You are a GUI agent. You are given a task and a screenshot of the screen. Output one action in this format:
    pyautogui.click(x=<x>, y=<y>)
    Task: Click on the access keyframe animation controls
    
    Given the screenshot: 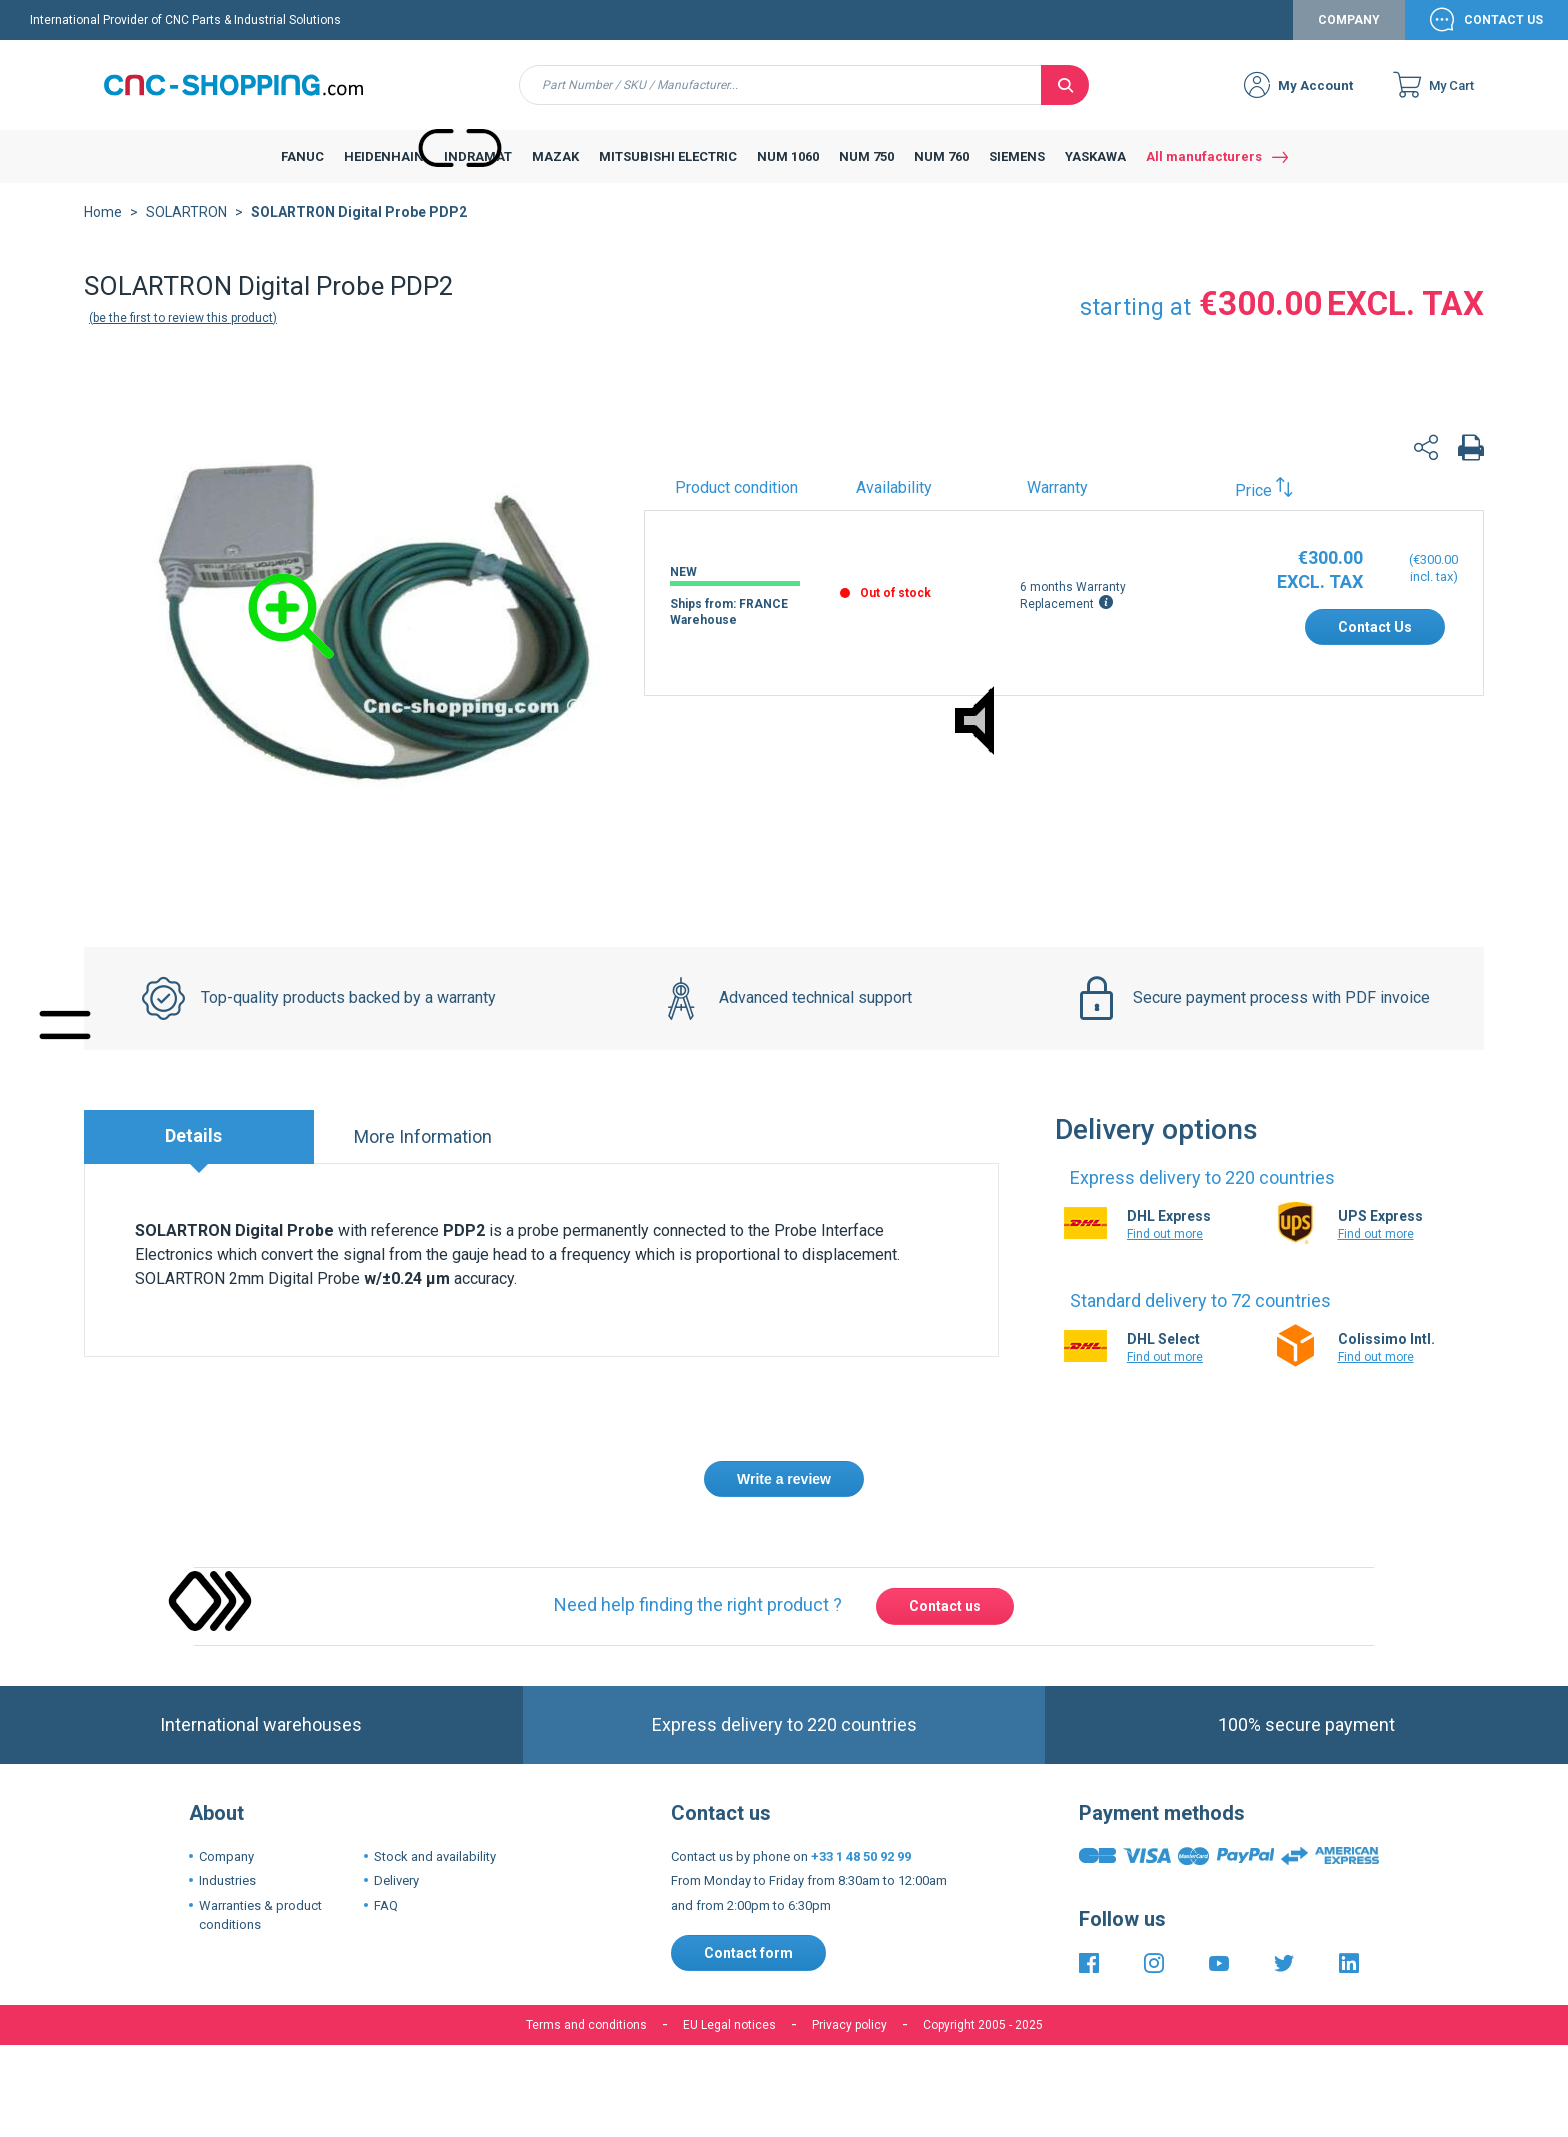 What is the action you would take?
    pyautogui.click(x=210, y=1601)
    